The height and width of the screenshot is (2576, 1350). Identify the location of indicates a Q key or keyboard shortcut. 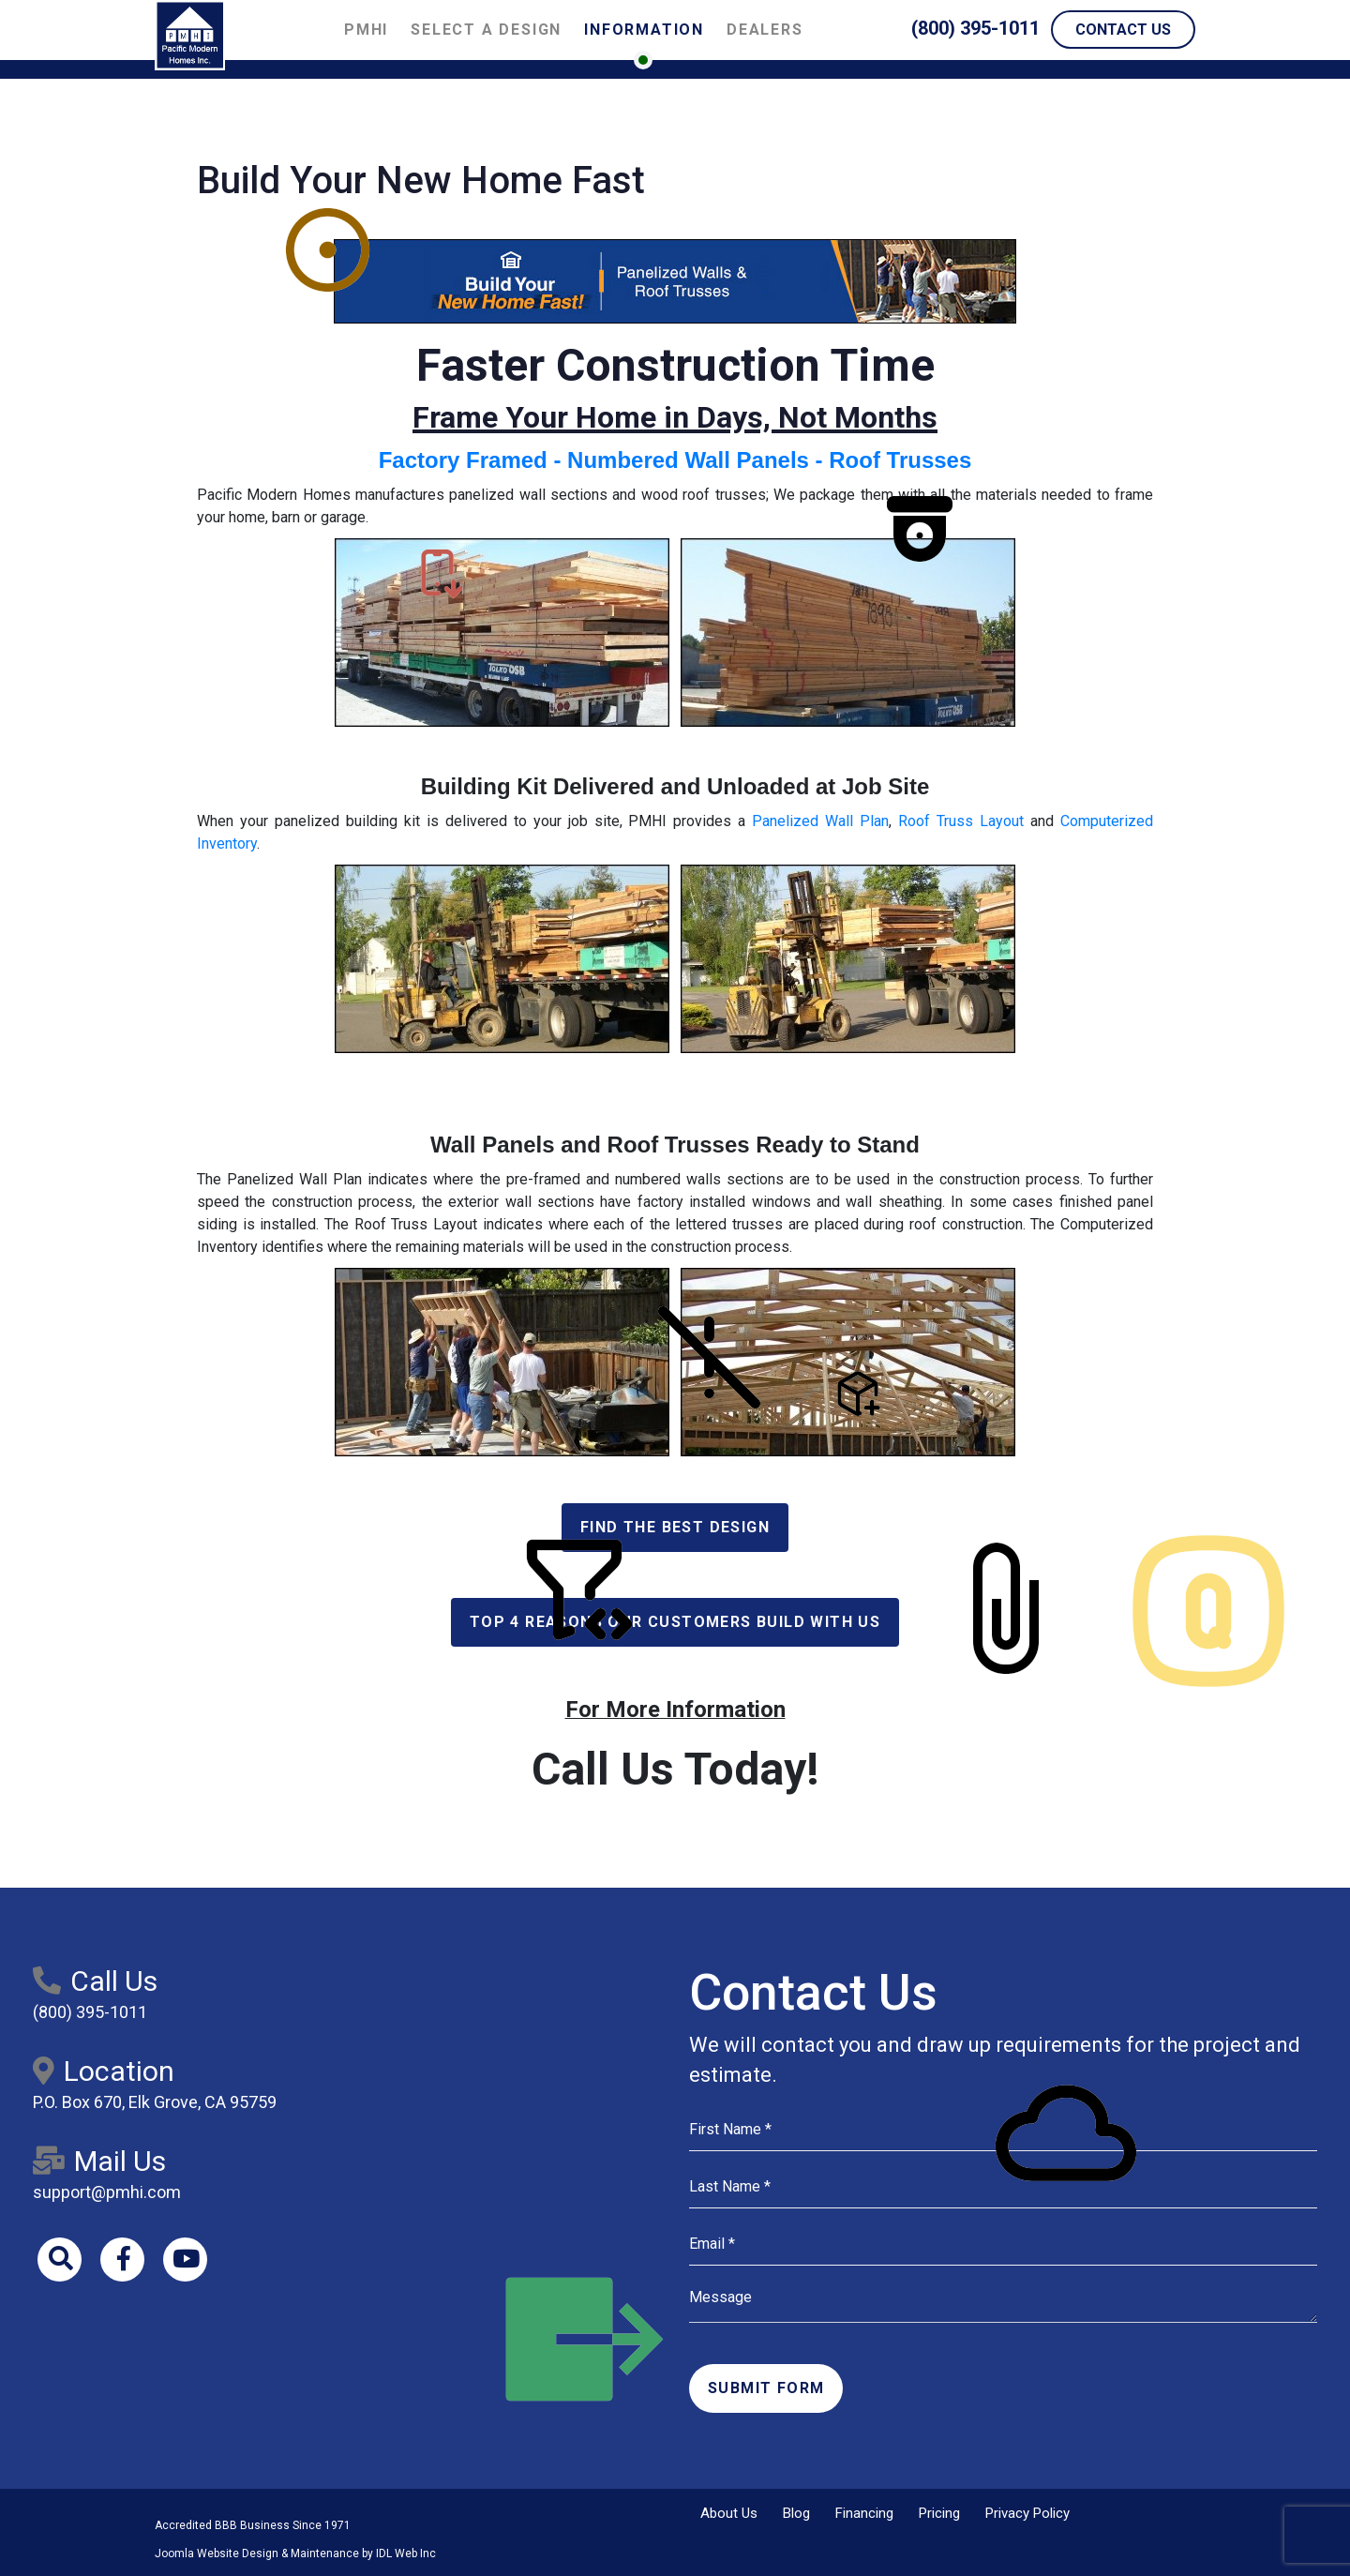
(1208, 1611).